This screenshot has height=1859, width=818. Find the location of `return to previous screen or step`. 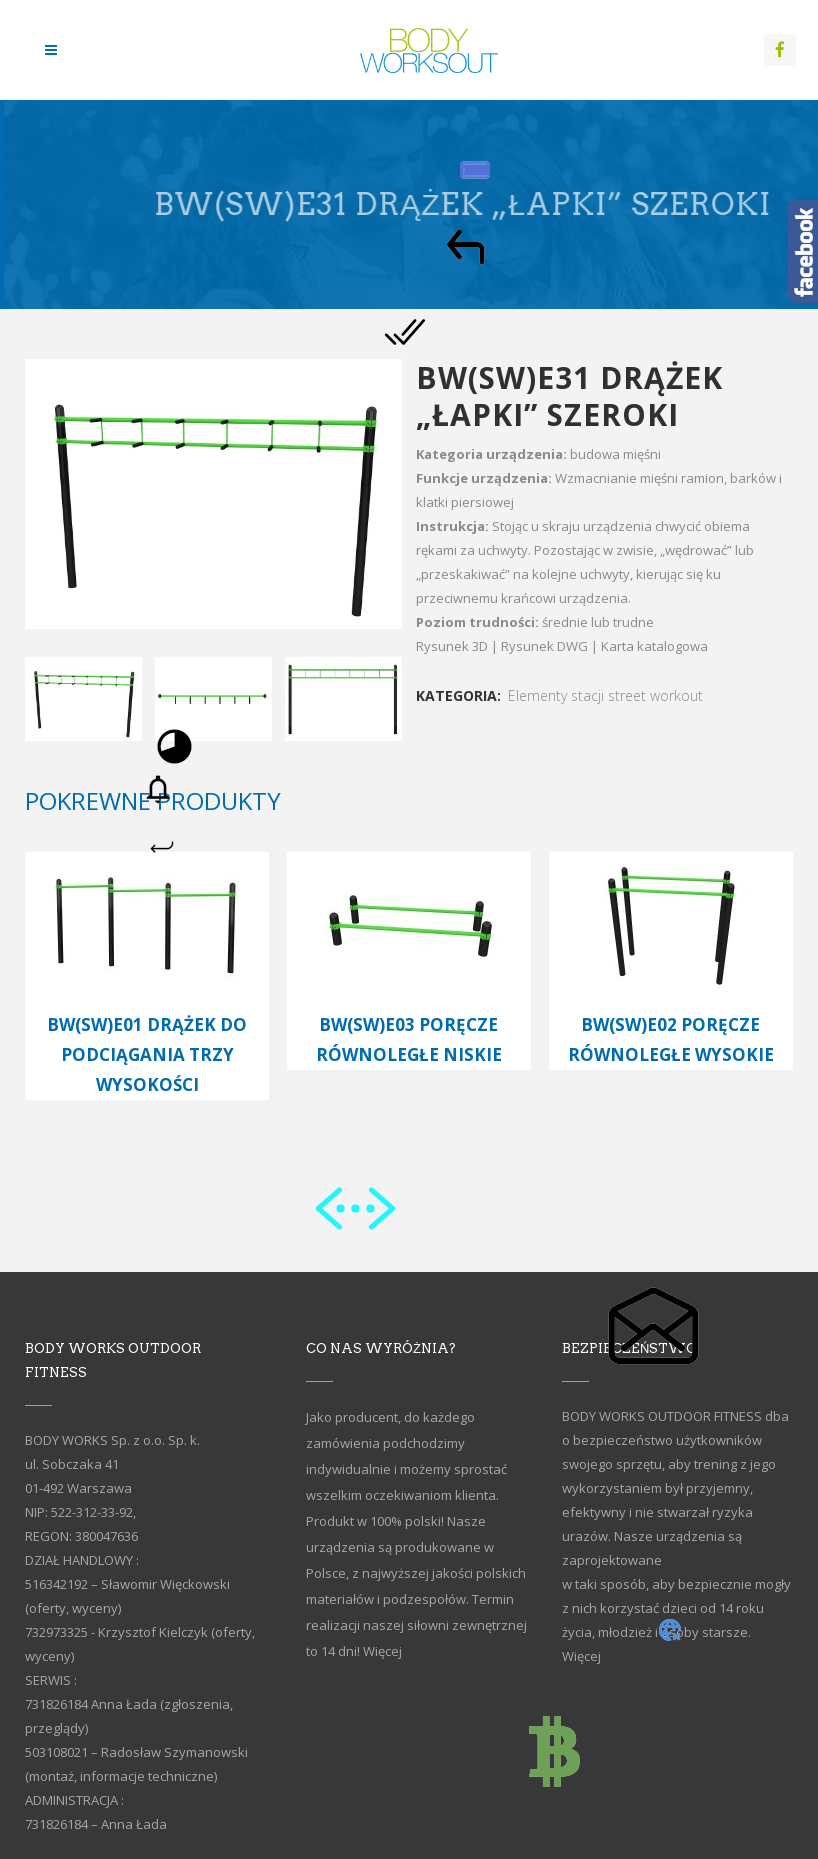

return to previous screen or step is located at coordinates (162, 847).